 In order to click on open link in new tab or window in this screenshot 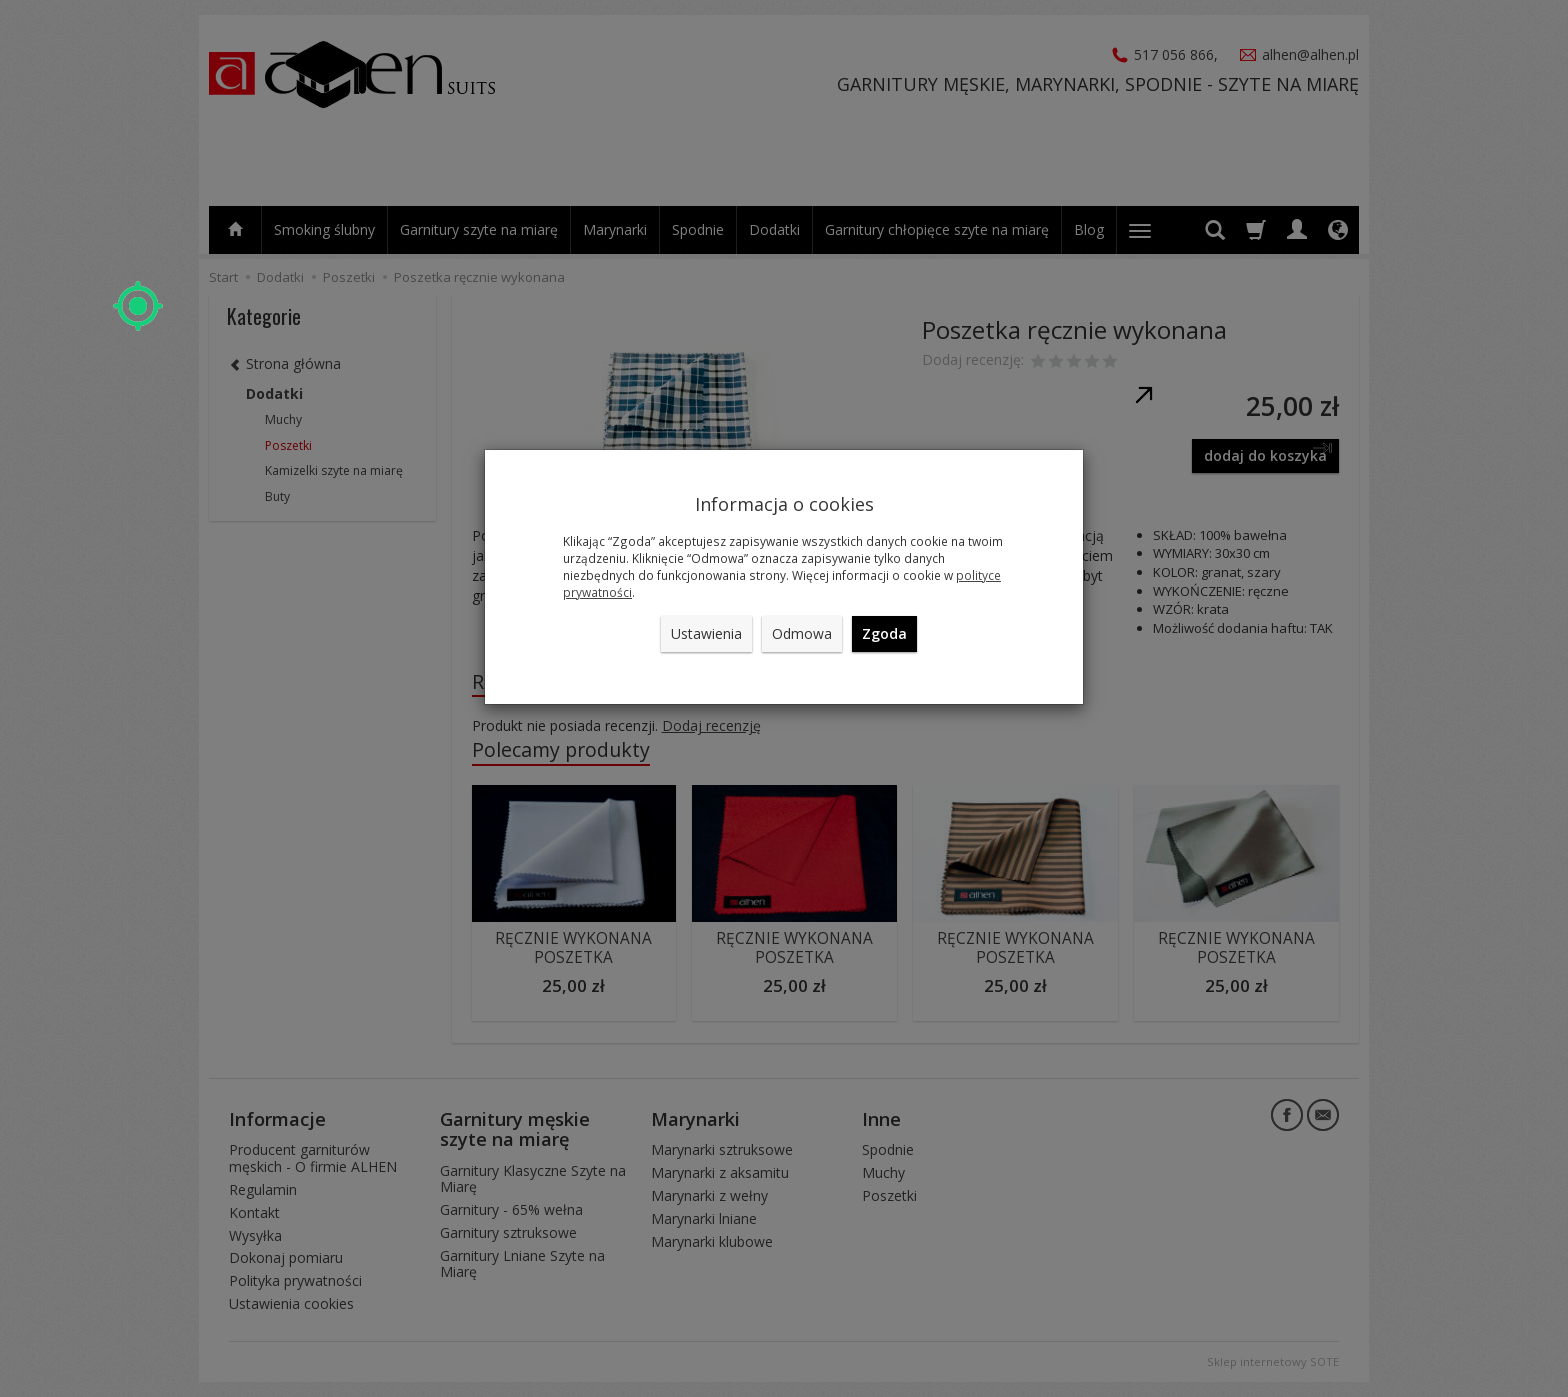, I will do `click(1144, 395)`.